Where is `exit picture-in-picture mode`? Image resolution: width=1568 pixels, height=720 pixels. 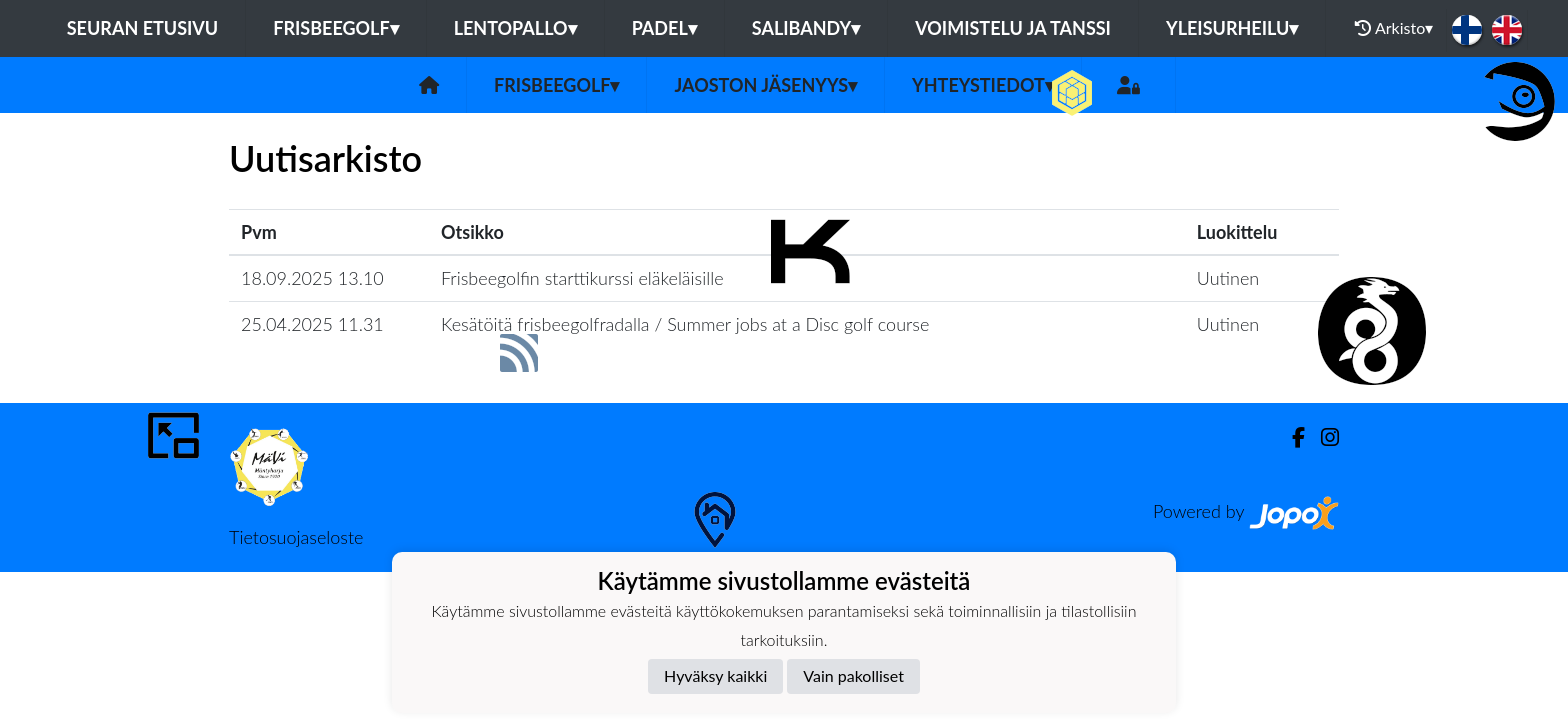
exit picture-in-picture mode is located at coordinates (173, 435).